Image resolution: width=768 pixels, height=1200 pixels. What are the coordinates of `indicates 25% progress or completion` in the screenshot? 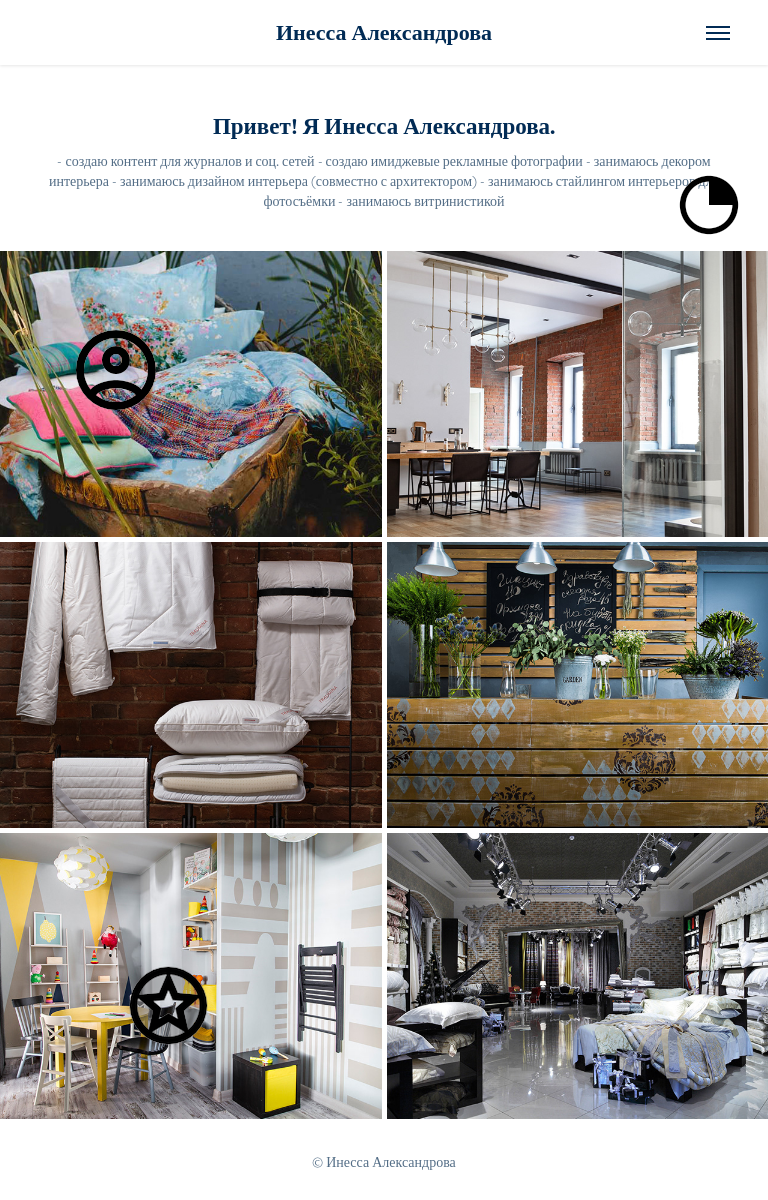 It's located at (709, 205).